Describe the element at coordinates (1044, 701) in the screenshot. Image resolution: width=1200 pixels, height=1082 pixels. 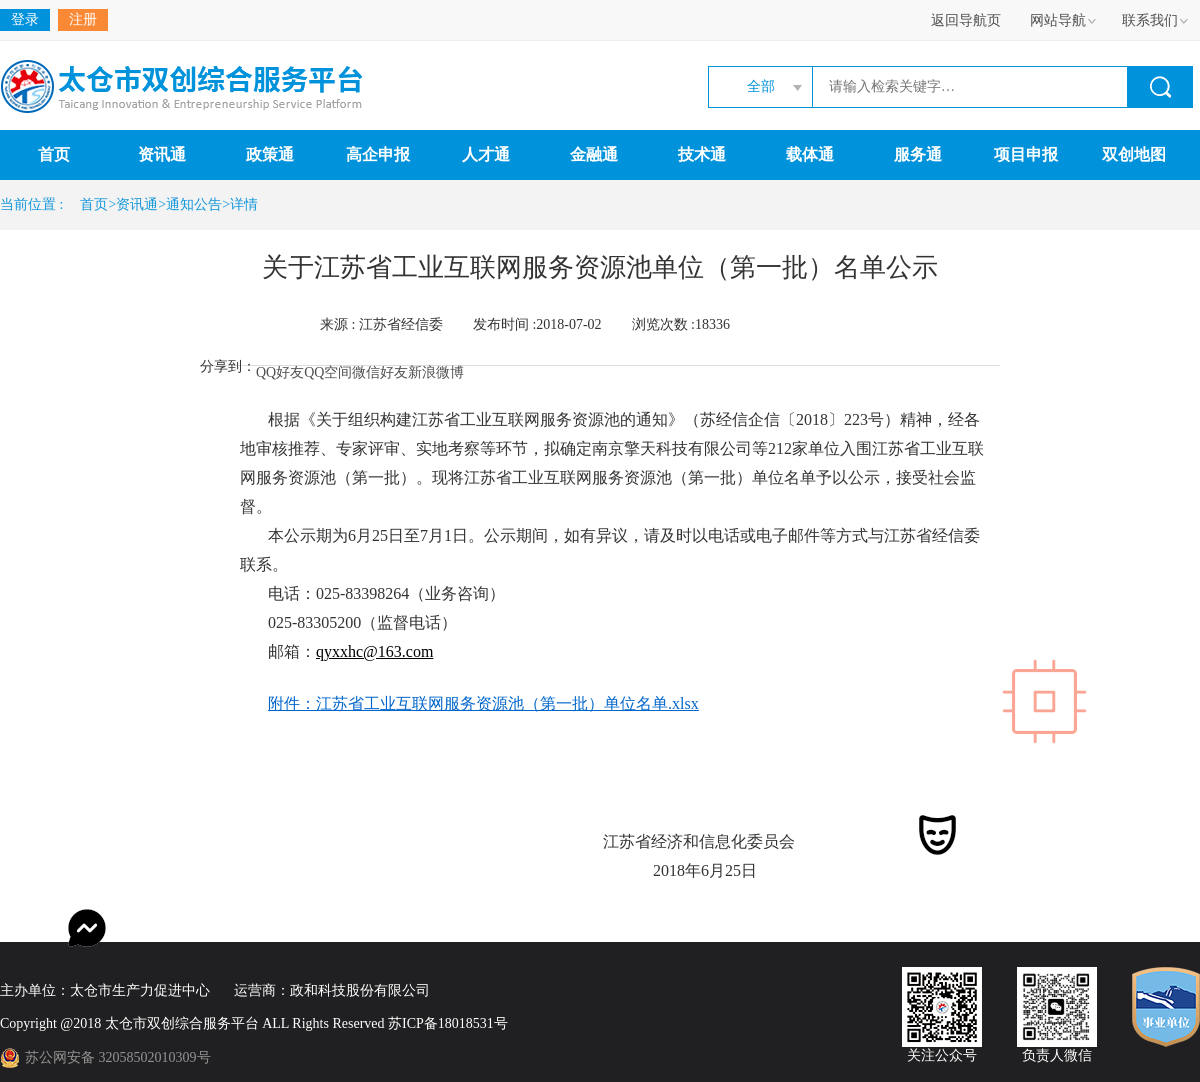
I see `view CPU or processor information` at that location.